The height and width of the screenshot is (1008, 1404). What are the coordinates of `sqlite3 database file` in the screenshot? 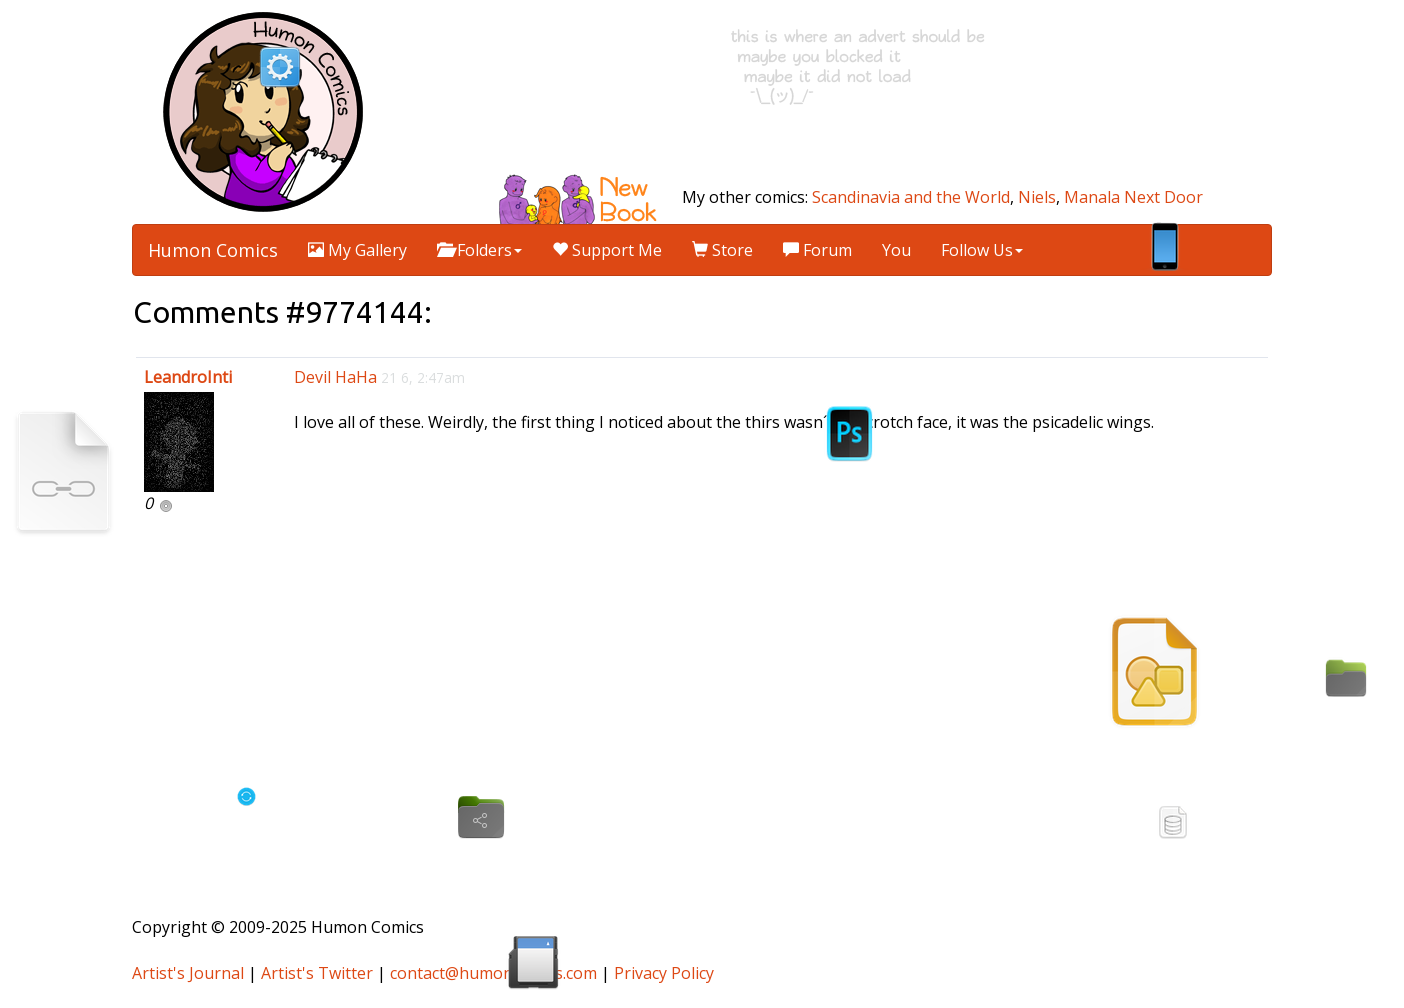 It's located at (1173, 822).